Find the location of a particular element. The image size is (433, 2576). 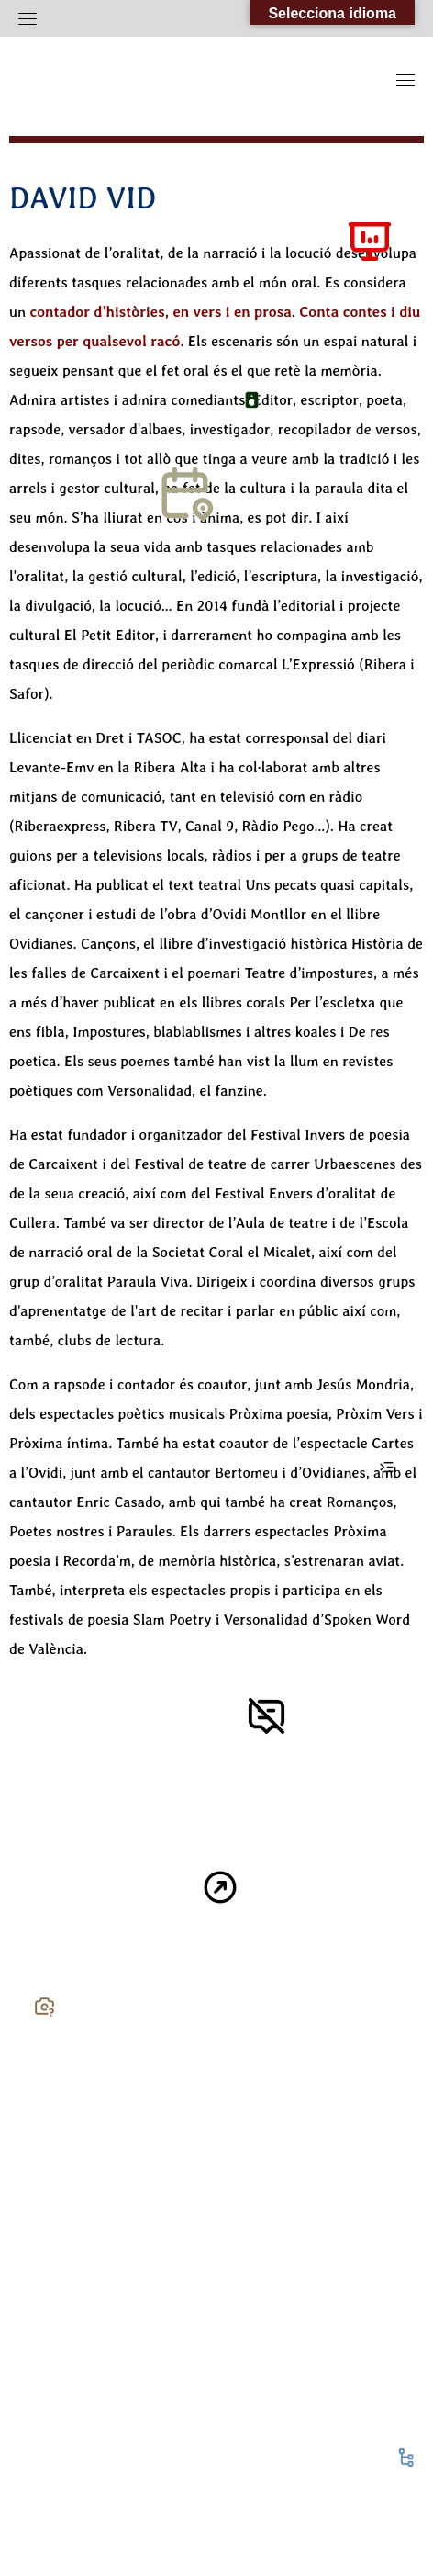

open link in new tab or external site is located at coordinates (220, 1887).